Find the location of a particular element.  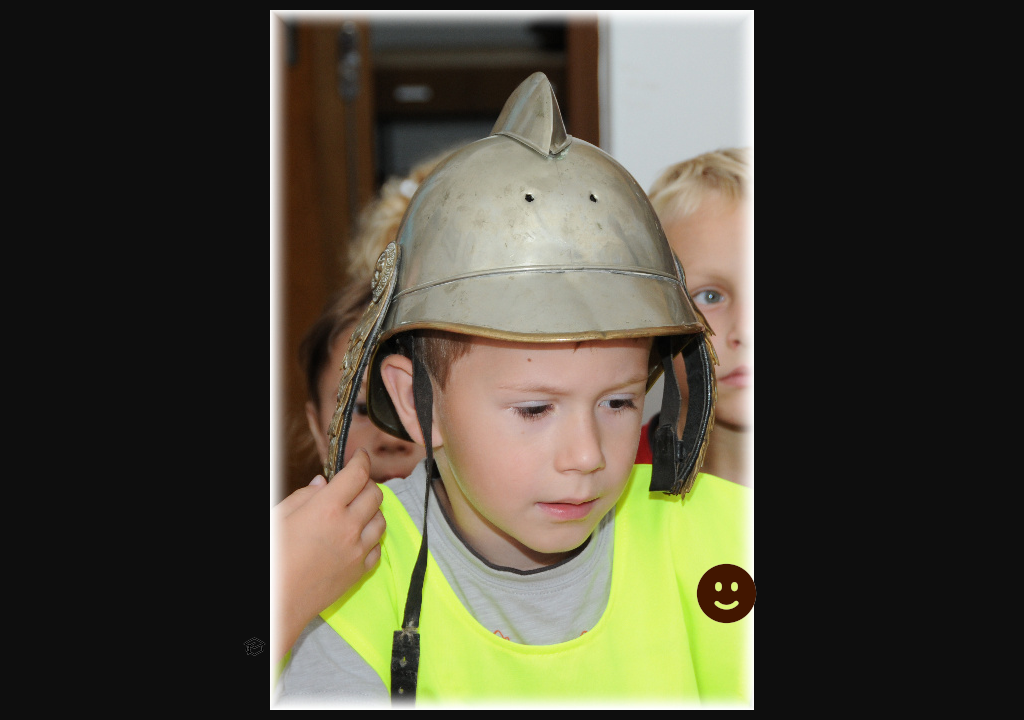

add an emoji or reaction is located at coordinates (726, 593).